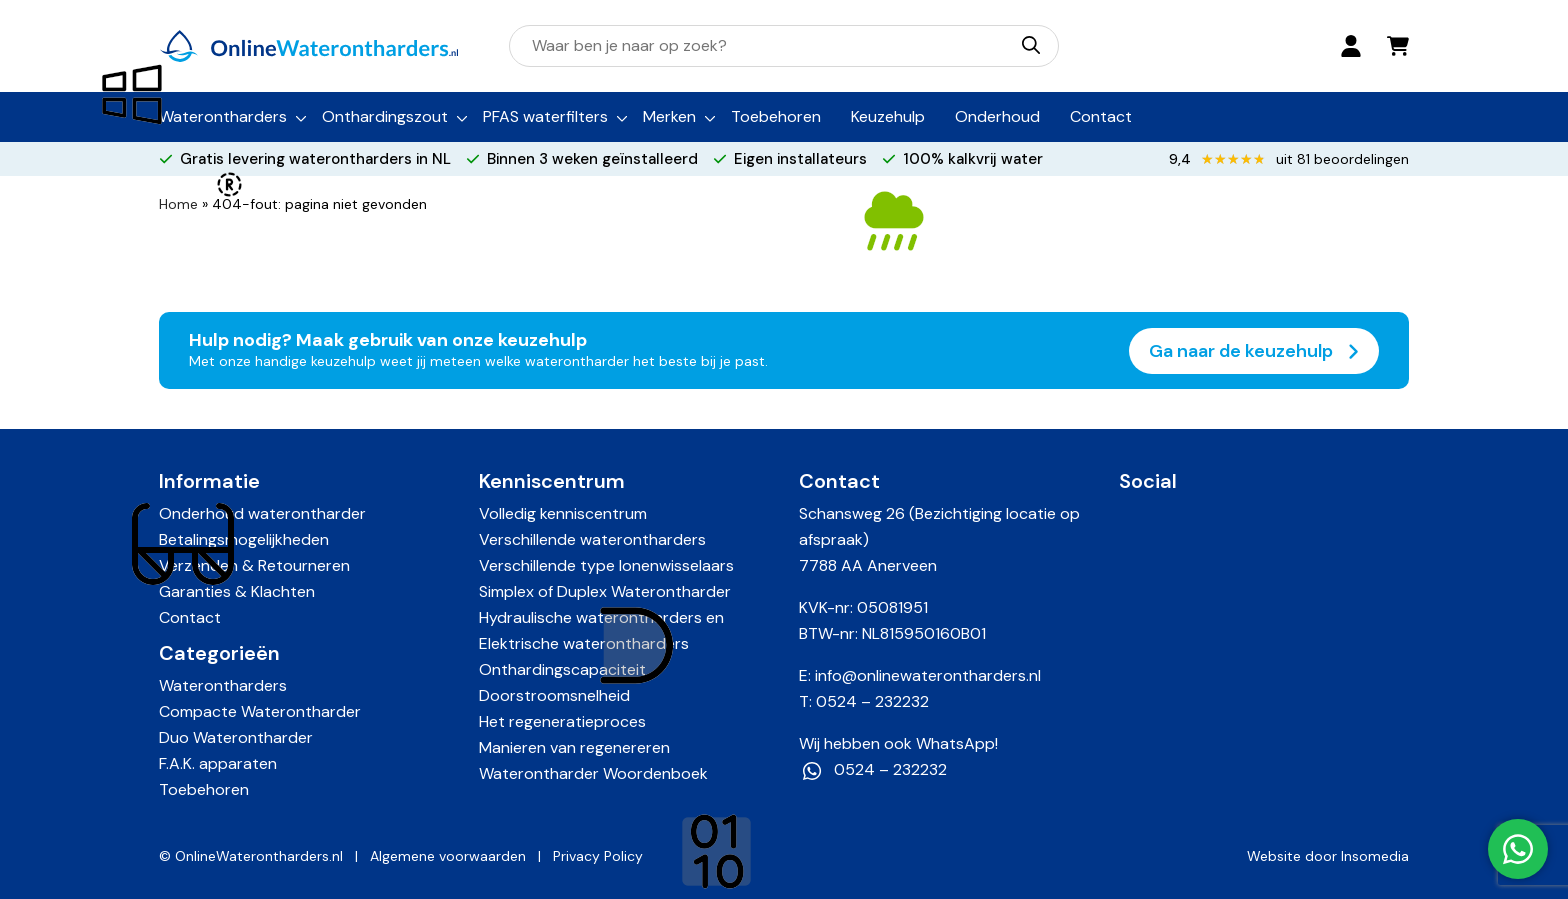 This screenshot has height=899, width=1568. What do you see at coordinates (183, 546) in the screenshot?
I see `toggle sunglasses or eyewear filter` at bounding box center [183, 546].